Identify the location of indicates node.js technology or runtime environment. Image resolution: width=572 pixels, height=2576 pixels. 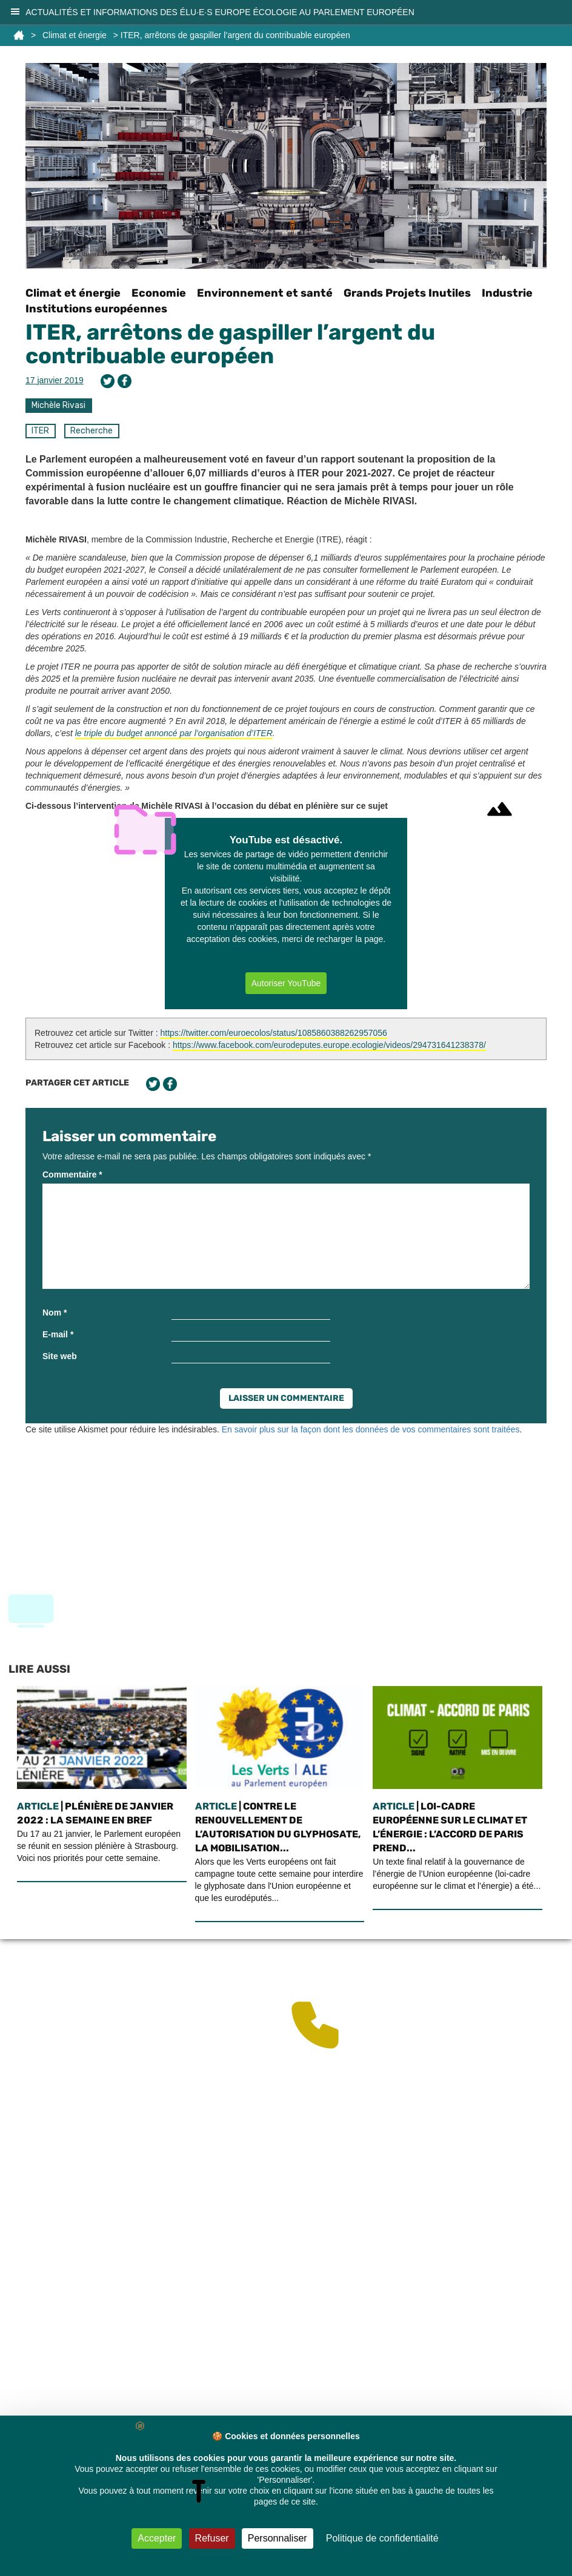
(140, 2426).